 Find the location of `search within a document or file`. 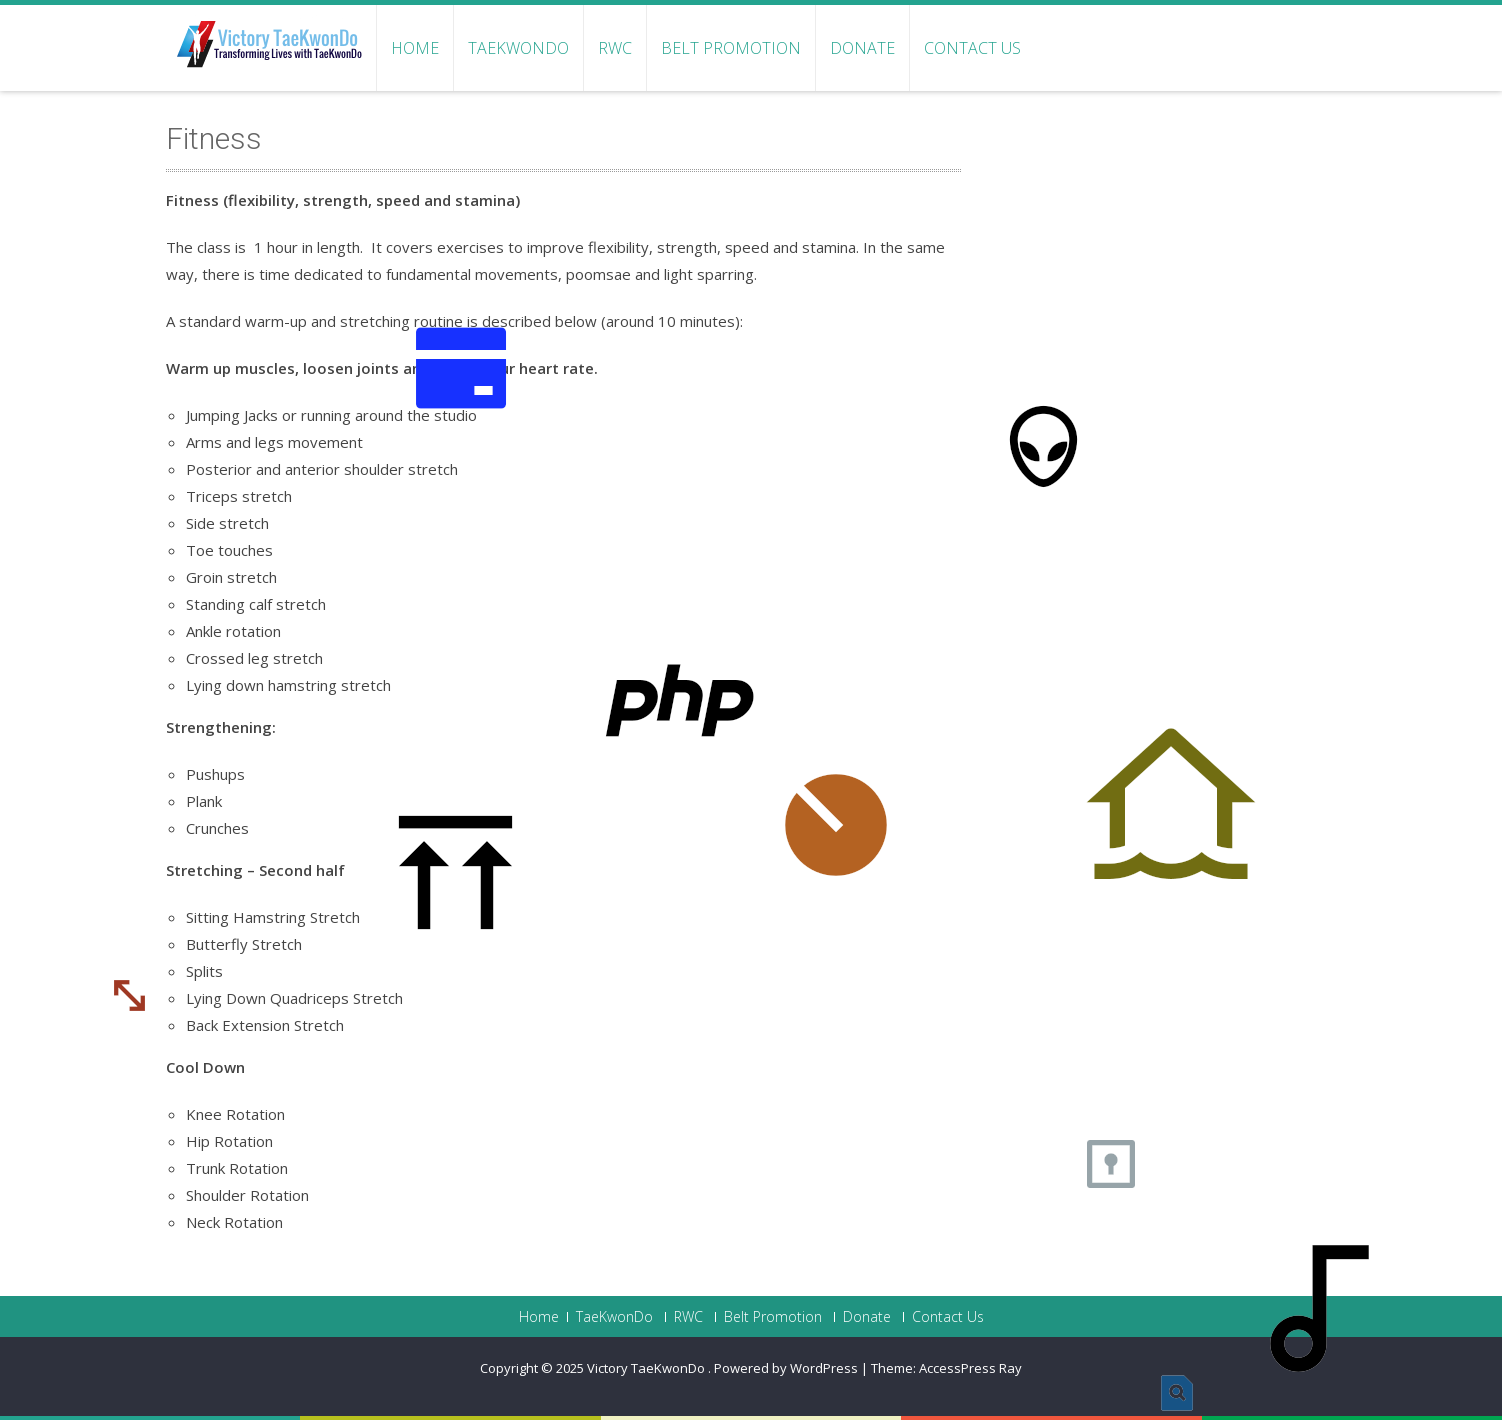

search within a document or file is located at coordinates (1177, 1393).